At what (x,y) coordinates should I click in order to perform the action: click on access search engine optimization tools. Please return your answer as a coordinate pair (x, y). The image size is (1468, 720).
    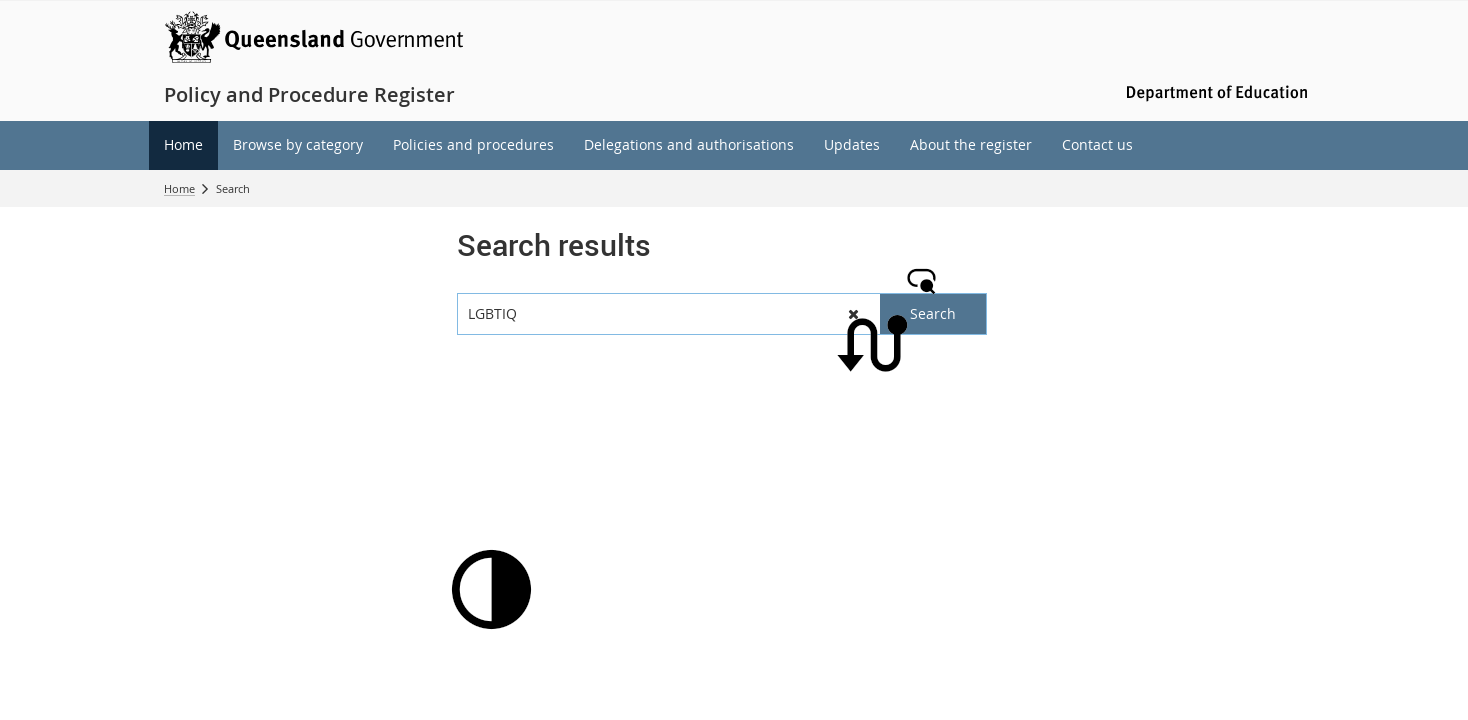
    Looking at the image, I should click on (921, 280).